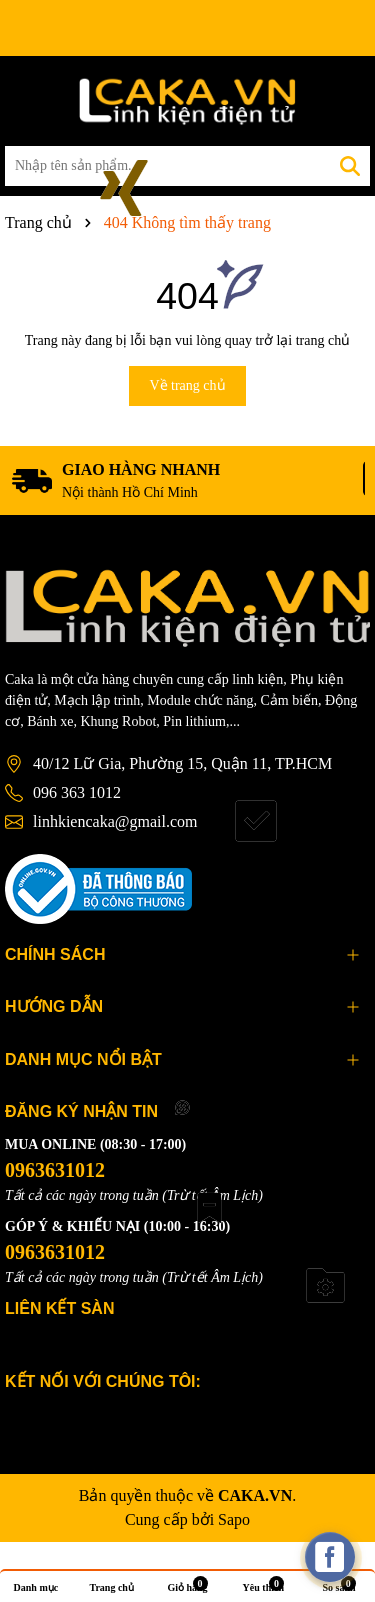 This screenshot has height=1602, width=375. What do you see at coordinates (243, 286) in the screenshot?
I see `compose with AI writing assistance` at bounding box center [243, 286].